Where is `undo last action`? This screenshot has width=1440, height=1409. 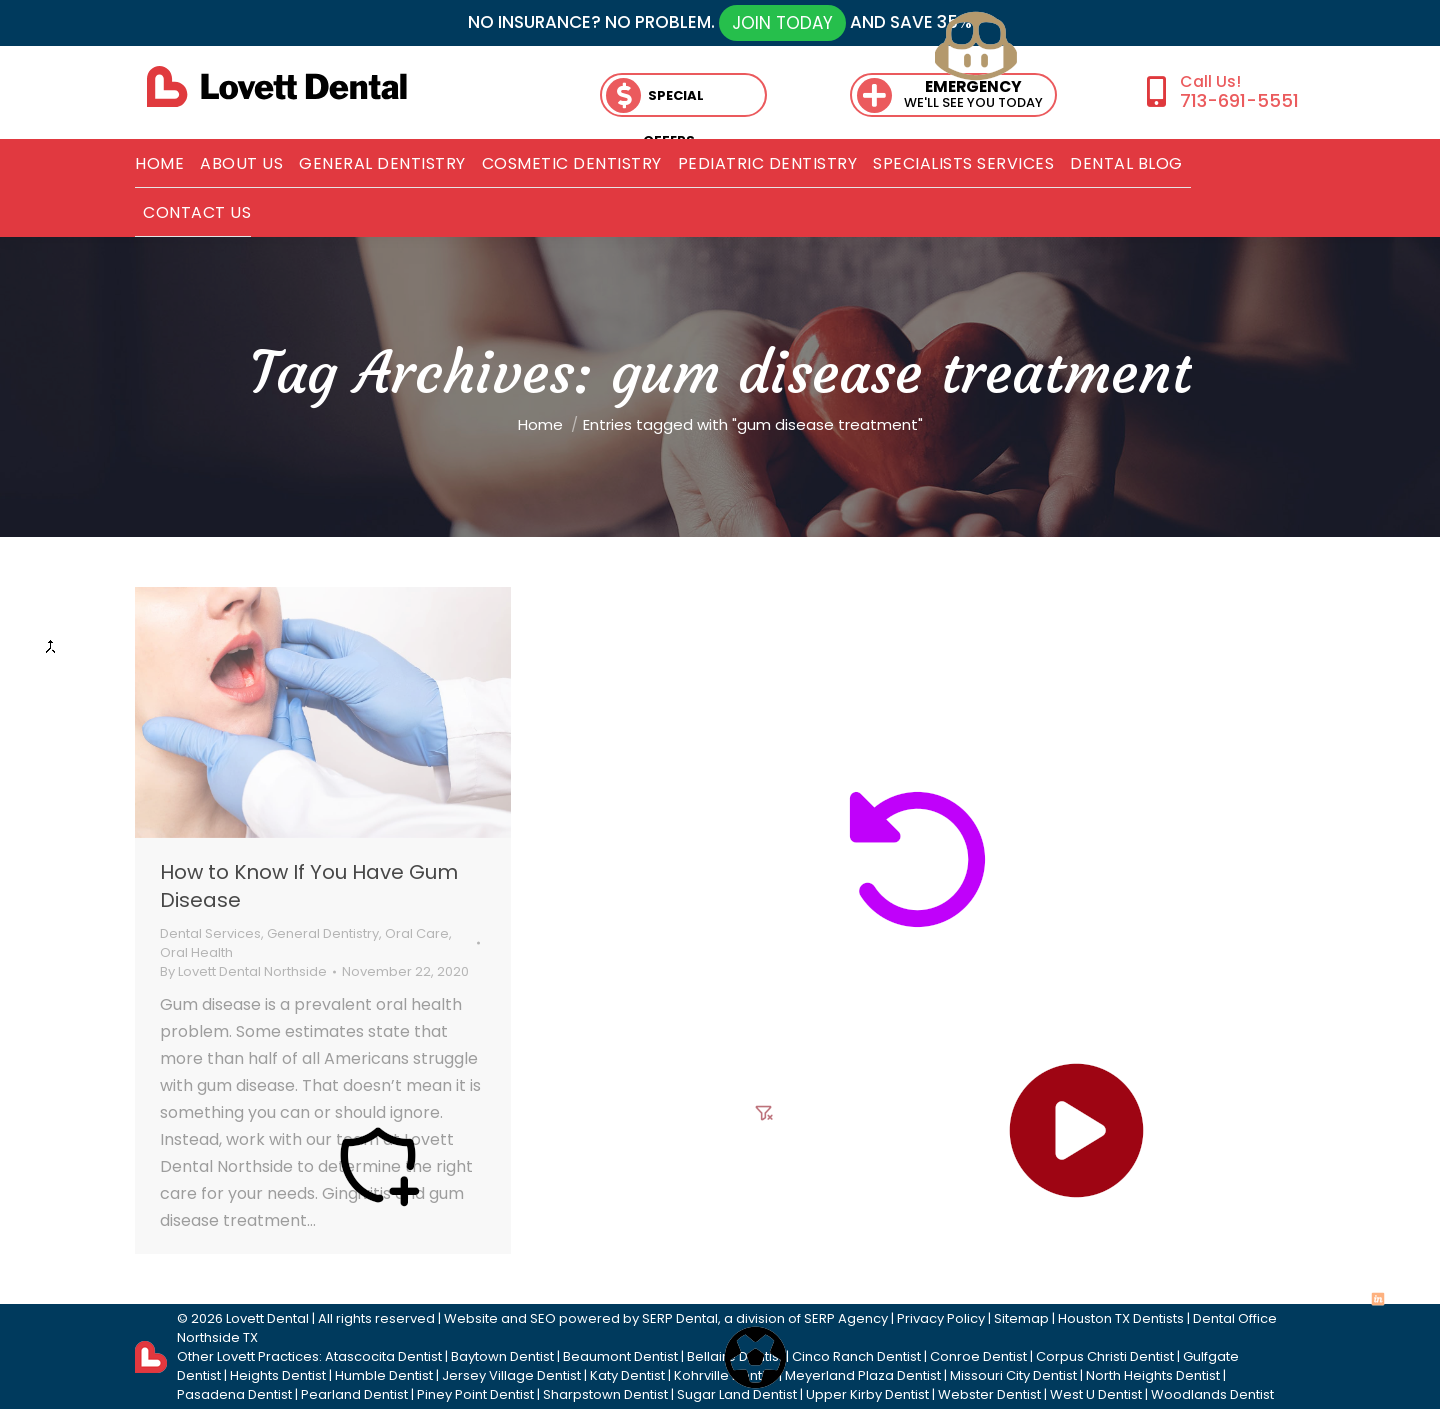
undo last action is located at coordinates (917, 859).